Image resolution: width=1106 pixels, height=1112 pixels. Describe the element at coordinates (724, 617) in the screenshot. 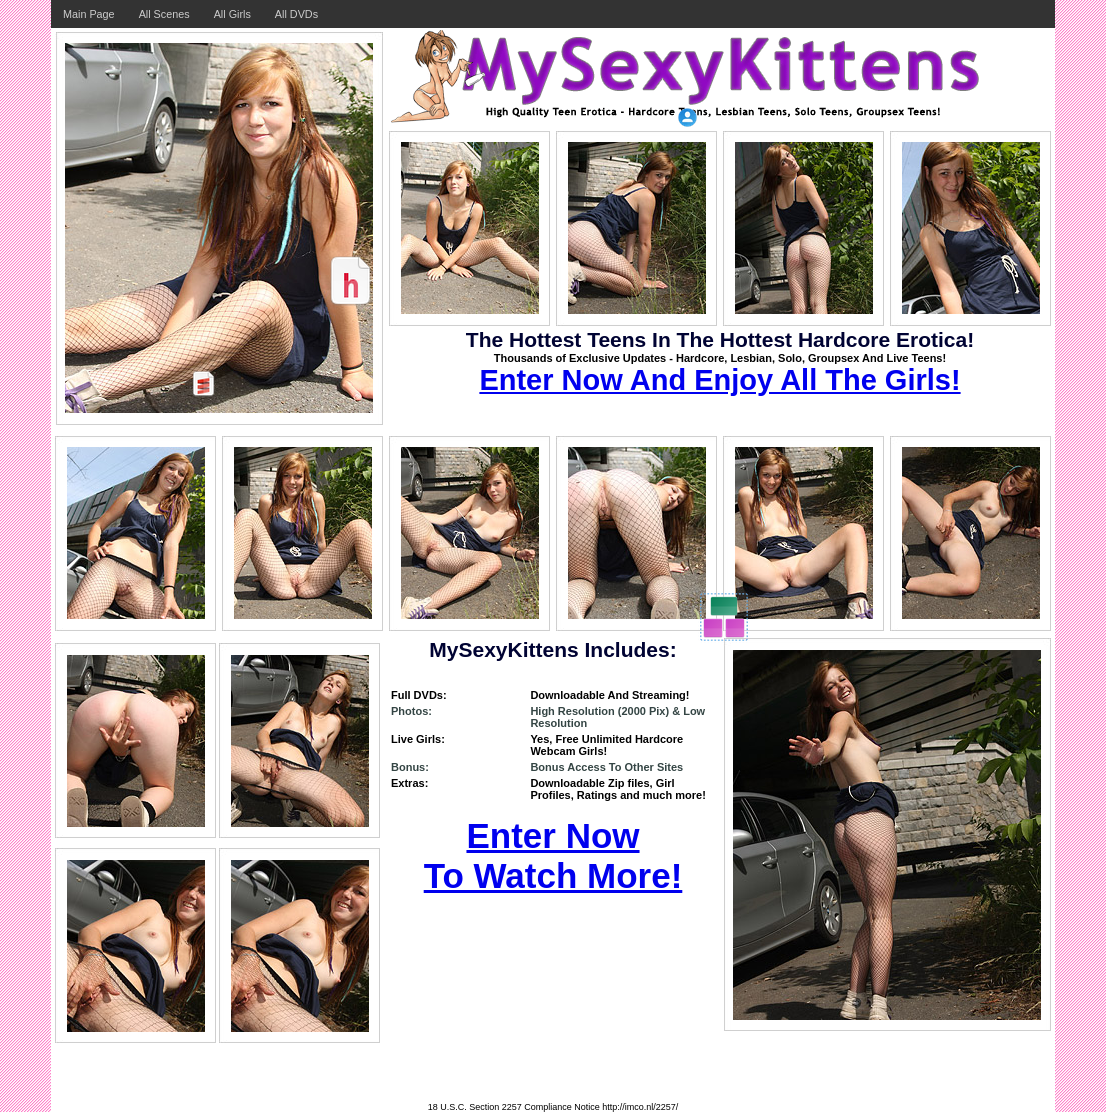

I see `select all items in the current view` at that location.